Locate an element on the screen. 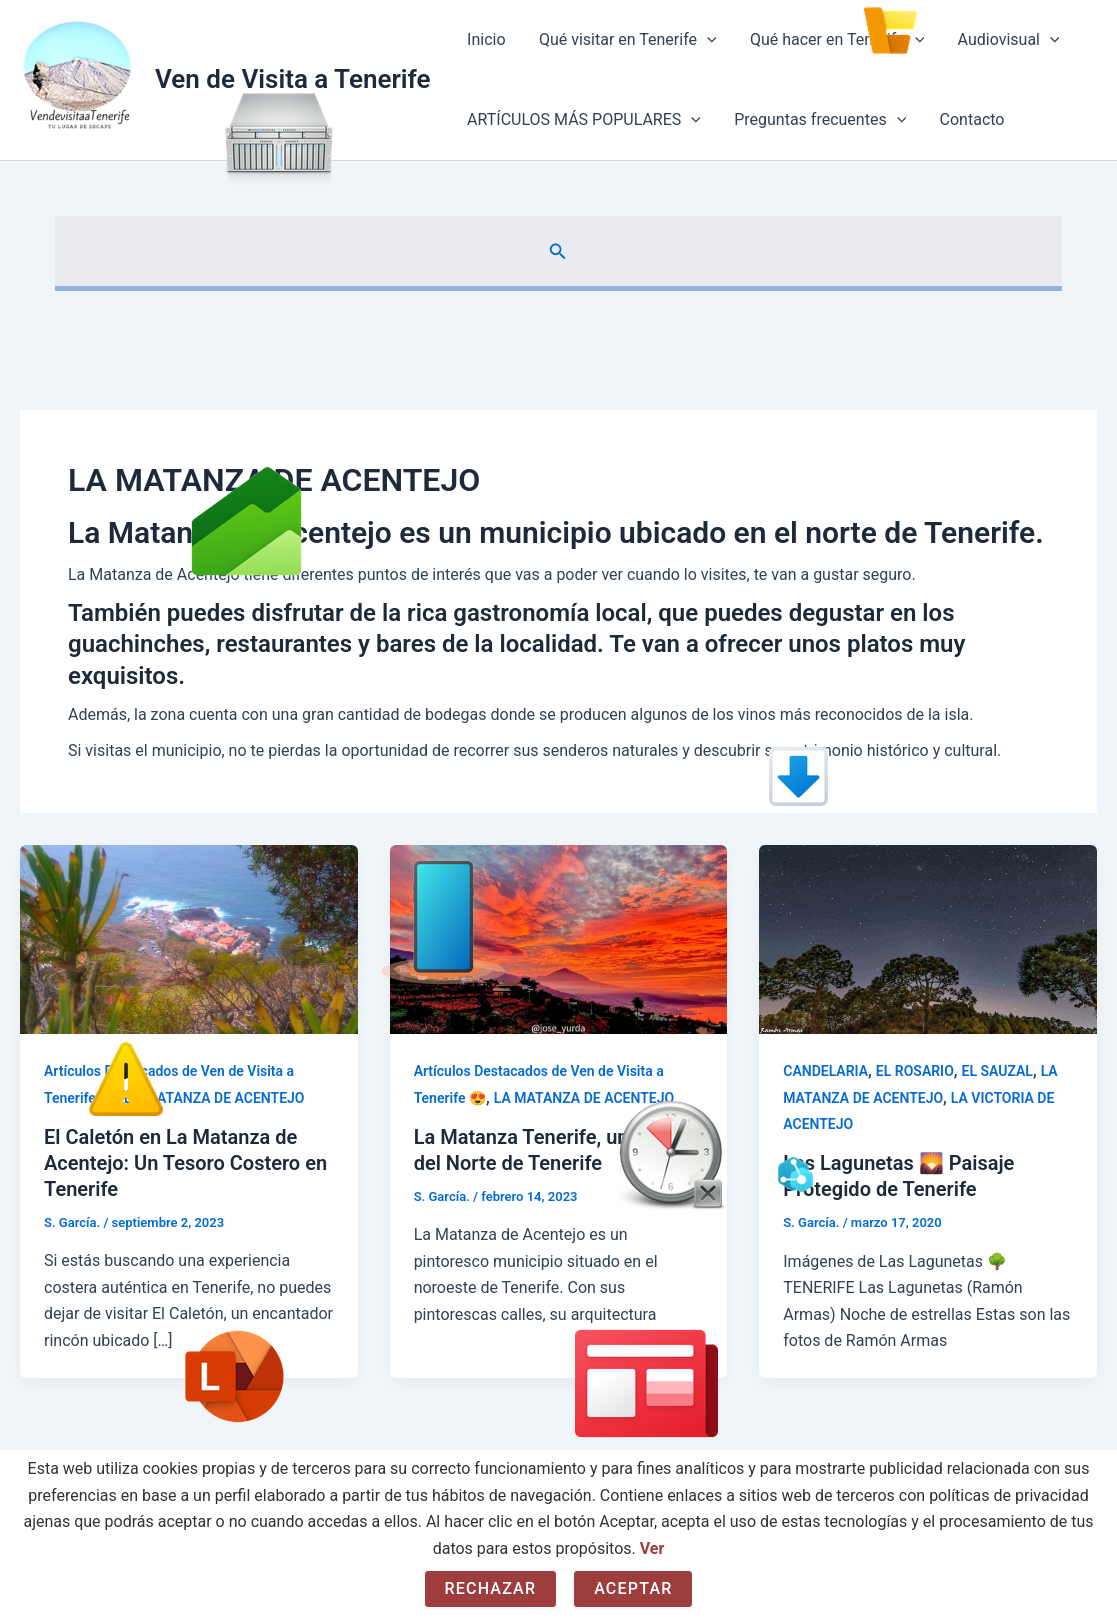  indicates a file or item is being downloaded is located at coordinates (844, 730).